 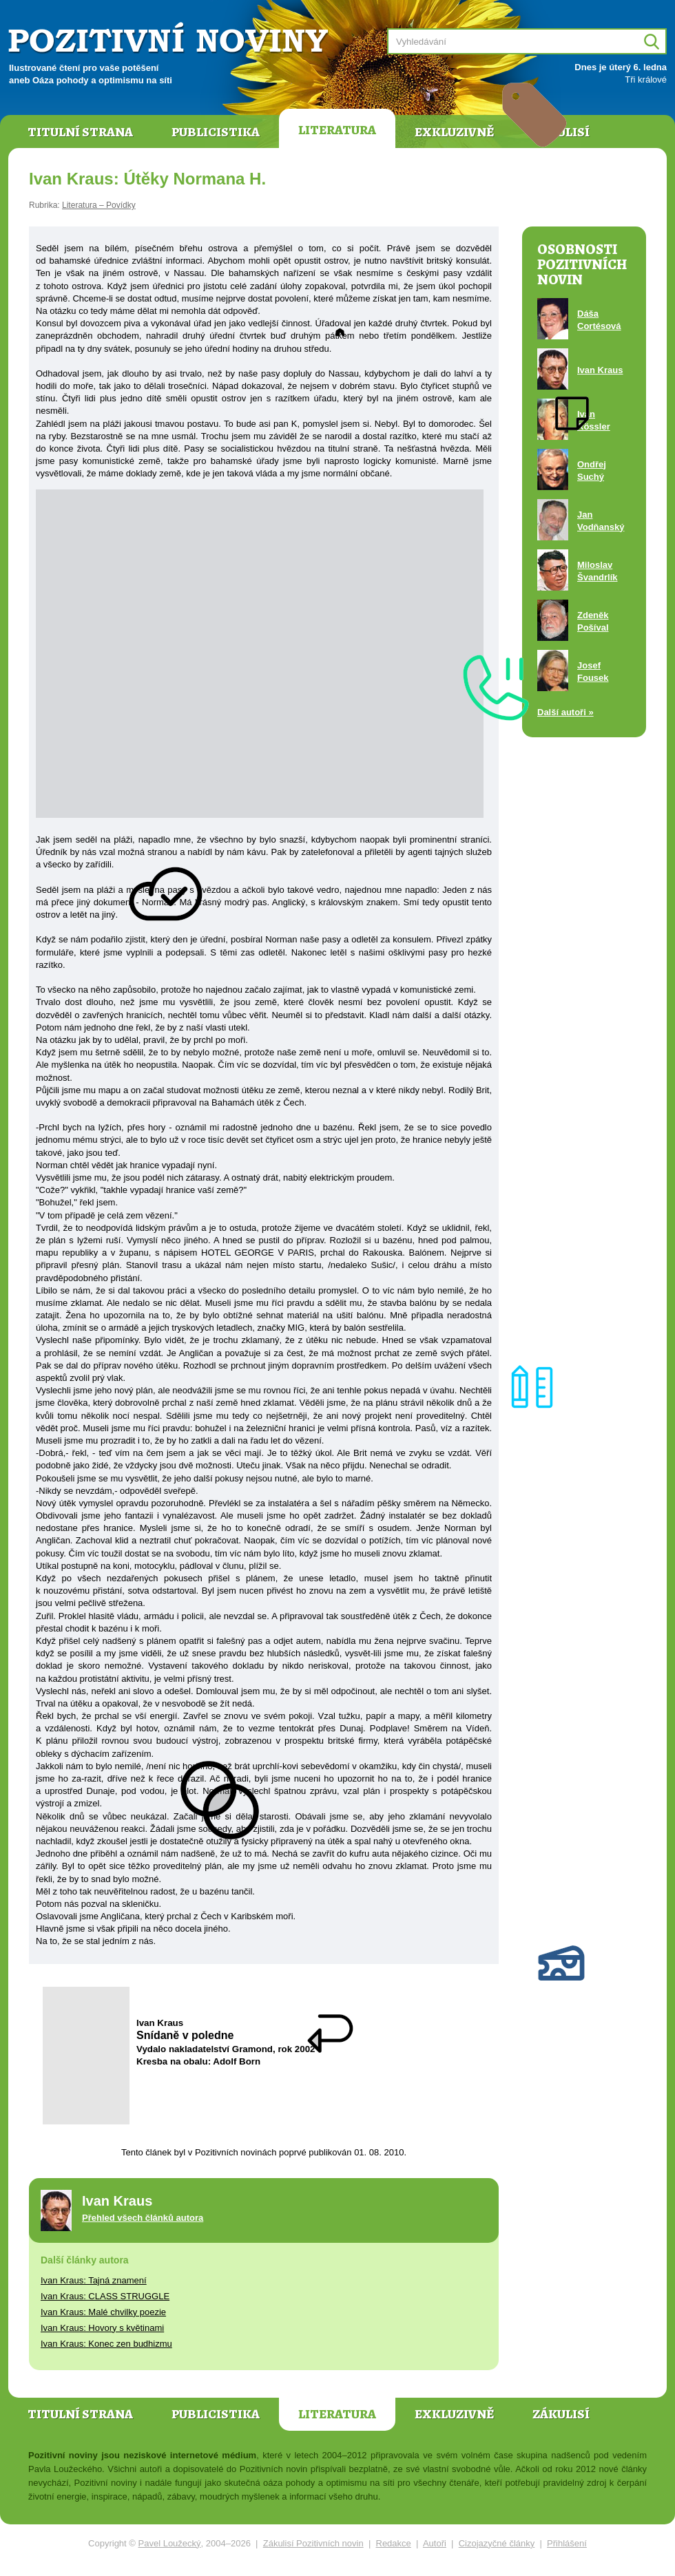 What do you see at coordinates (572, 413) in the screenshot?
I see `create a new note` at bounding box center [572, 413].